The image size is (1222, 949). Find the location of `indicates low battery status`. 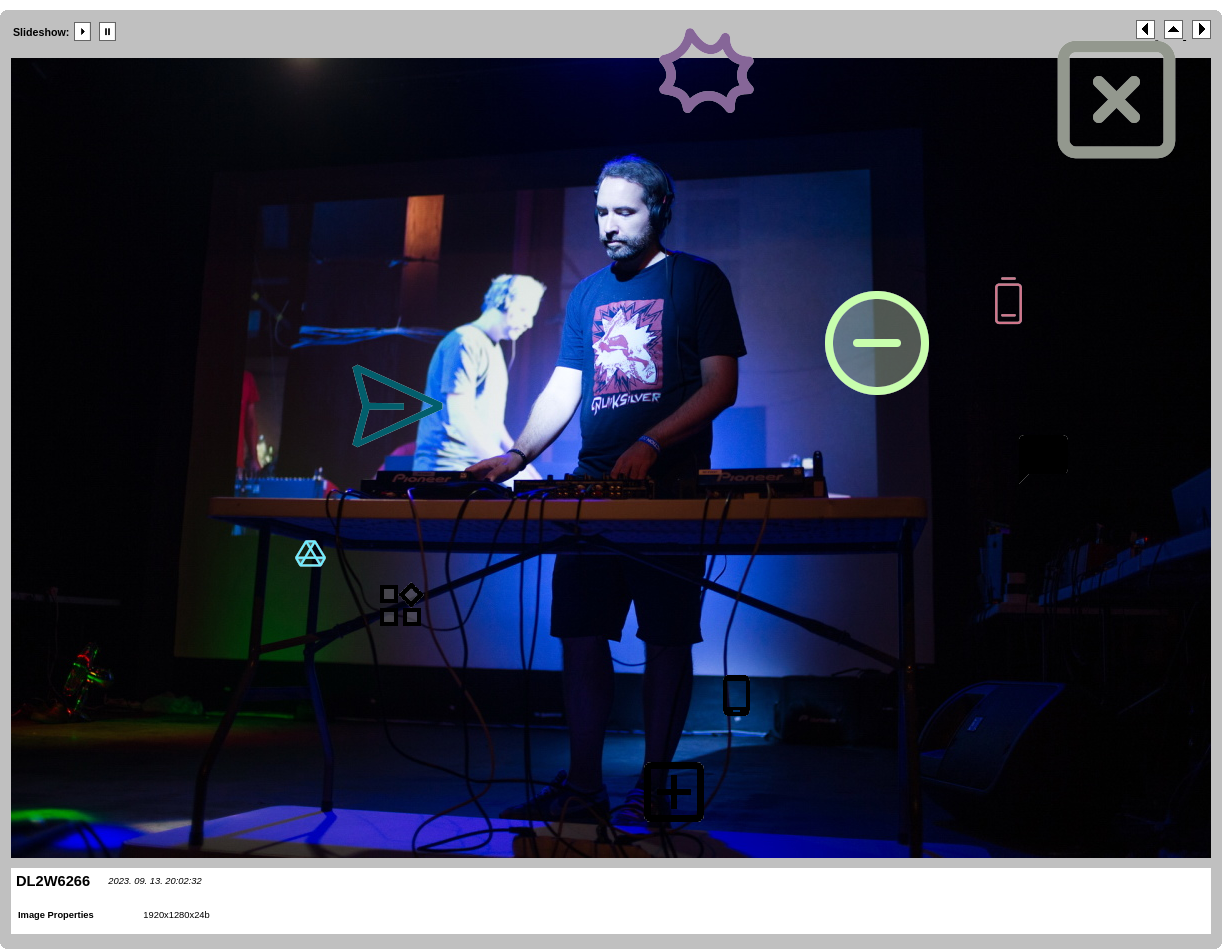

indicates low battery status is located at coordinates (1008, 301).